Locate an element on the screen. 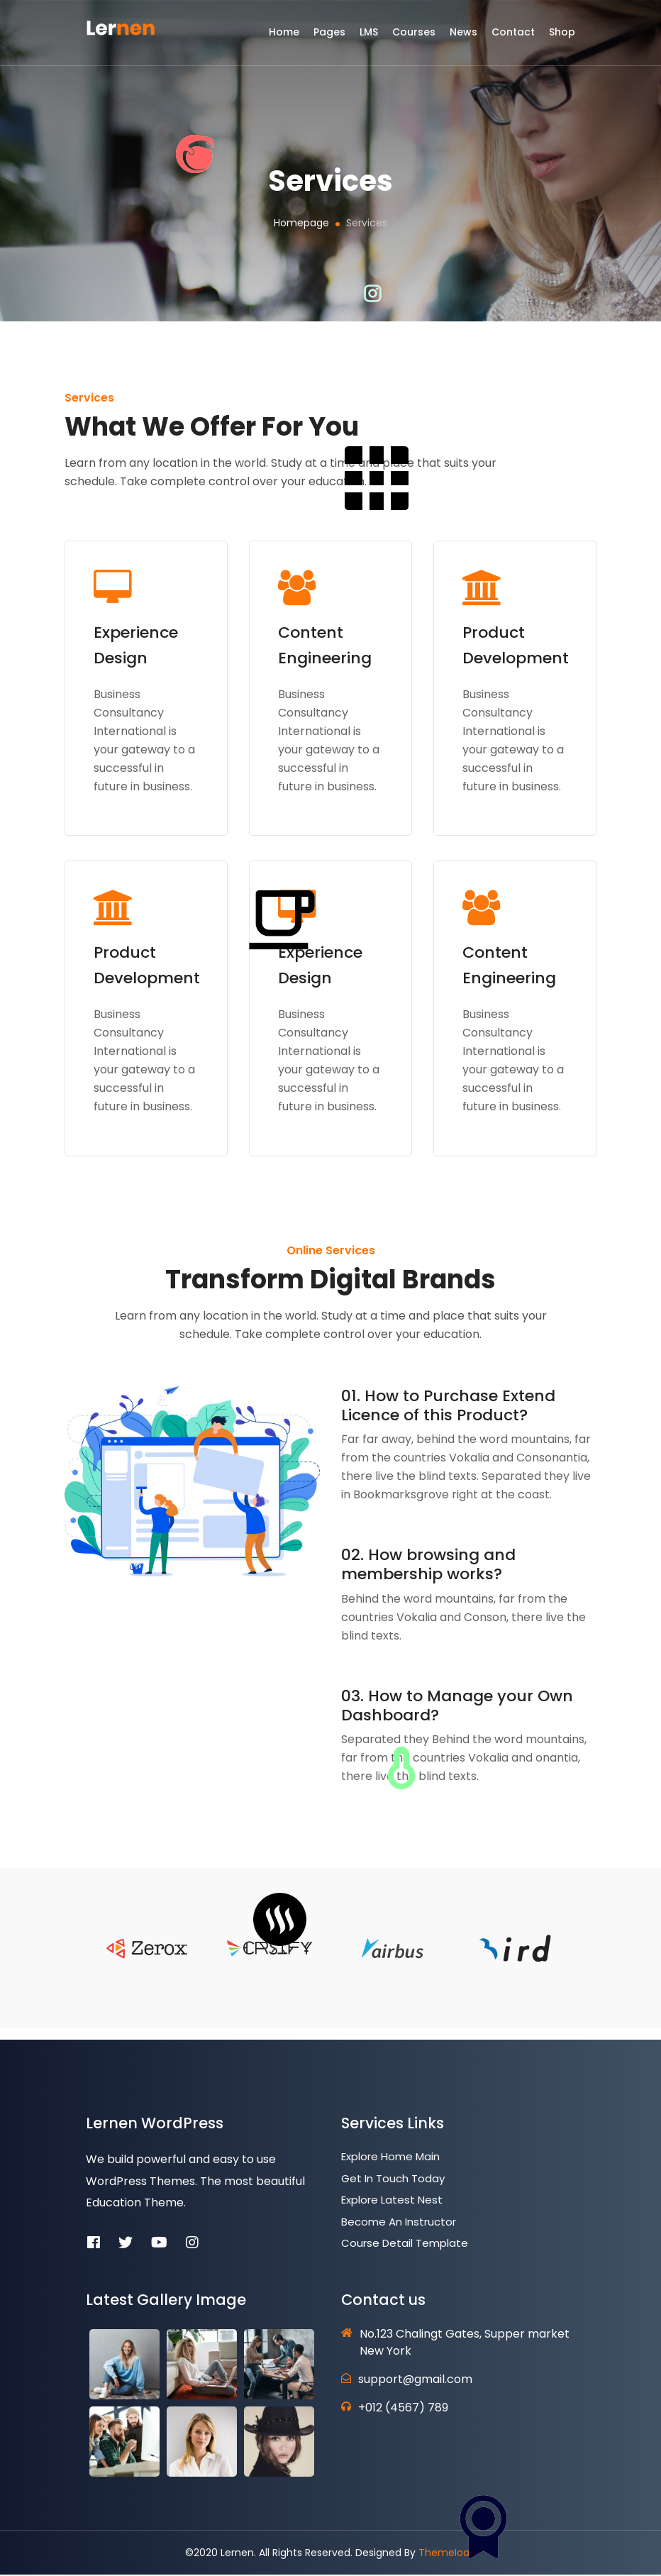  steem blockchain platform logo is located at coordinates (279, 1919).